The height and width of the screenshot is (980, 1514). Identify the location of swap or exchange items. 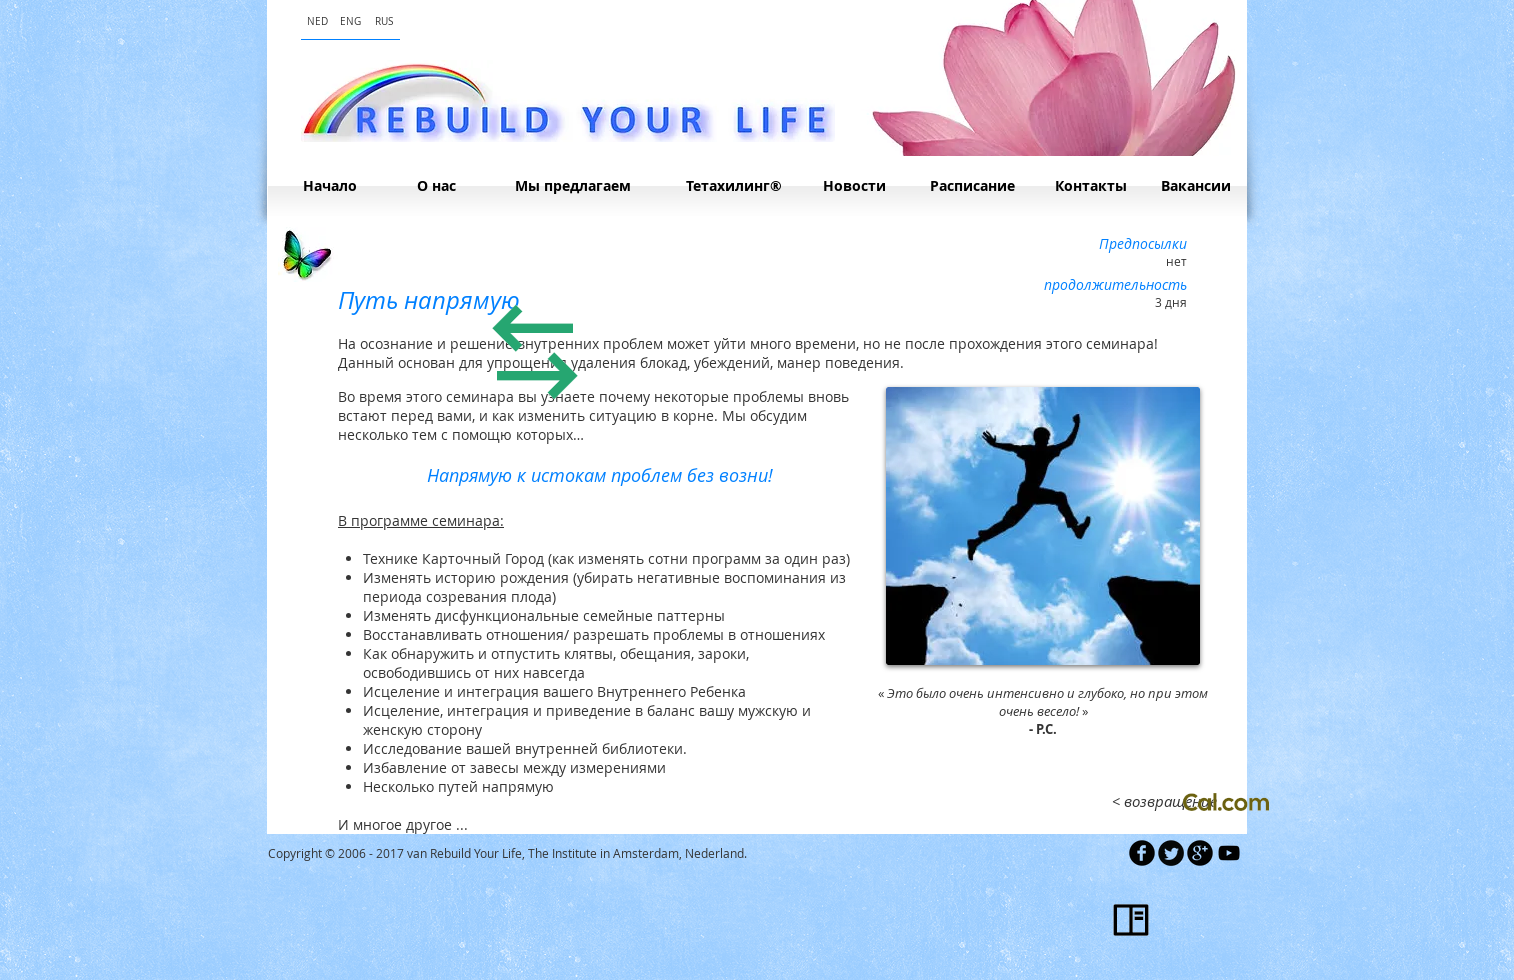
(535, 352).